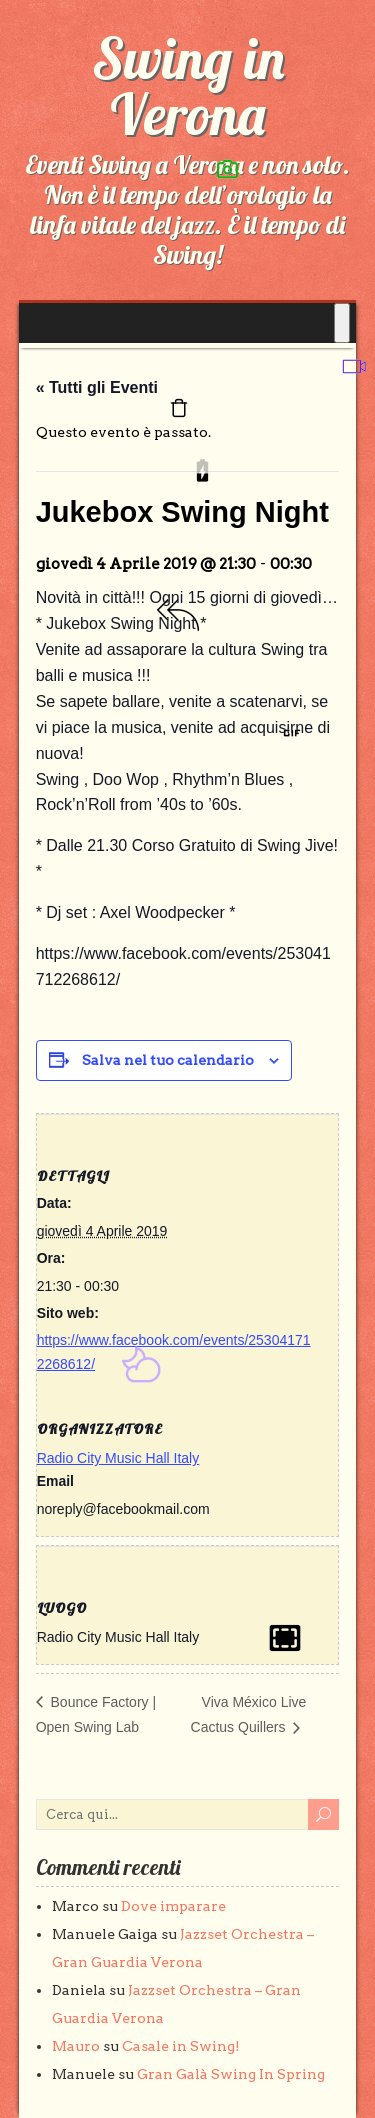 This screenshot has height=2118, width=375. What do you see at coordinates (285, 1638) in the screenshot?
I see `select or define a rectangular area` at bounding box center [285, 1638].